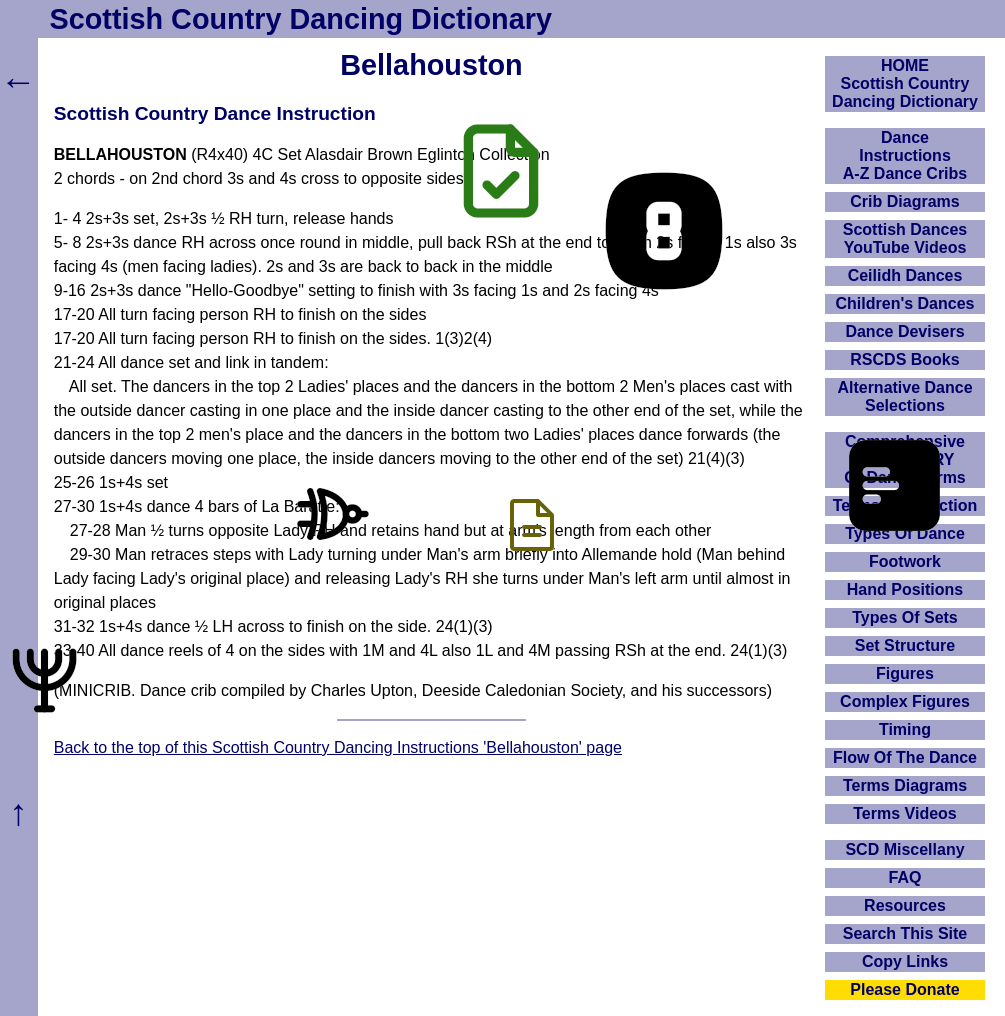 The height and width of the screenshot is (1016, 1005). What do you see at coordinates (532, 525) in the screenshot?
I see `view document or text file` at bounding box center [532, 525].